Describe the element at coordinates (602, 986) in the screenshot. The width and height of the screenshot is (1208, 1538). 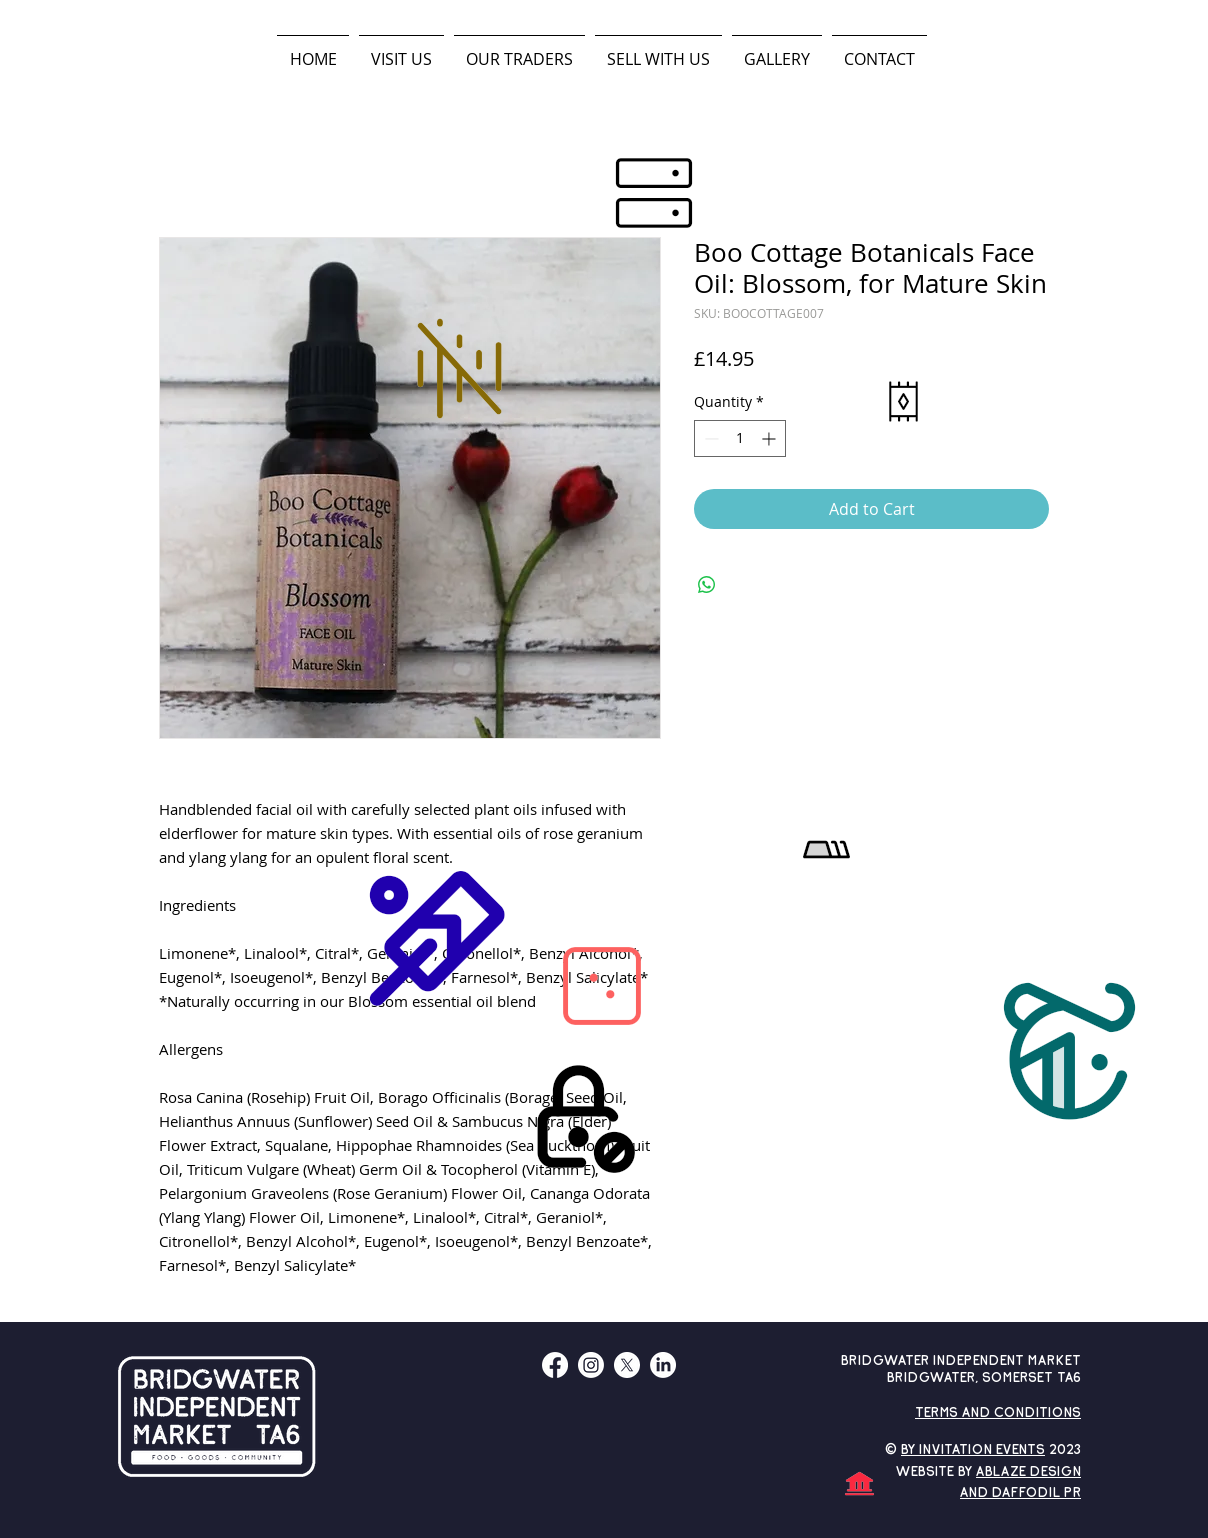
I see `roll dice or generate random number` at that location.